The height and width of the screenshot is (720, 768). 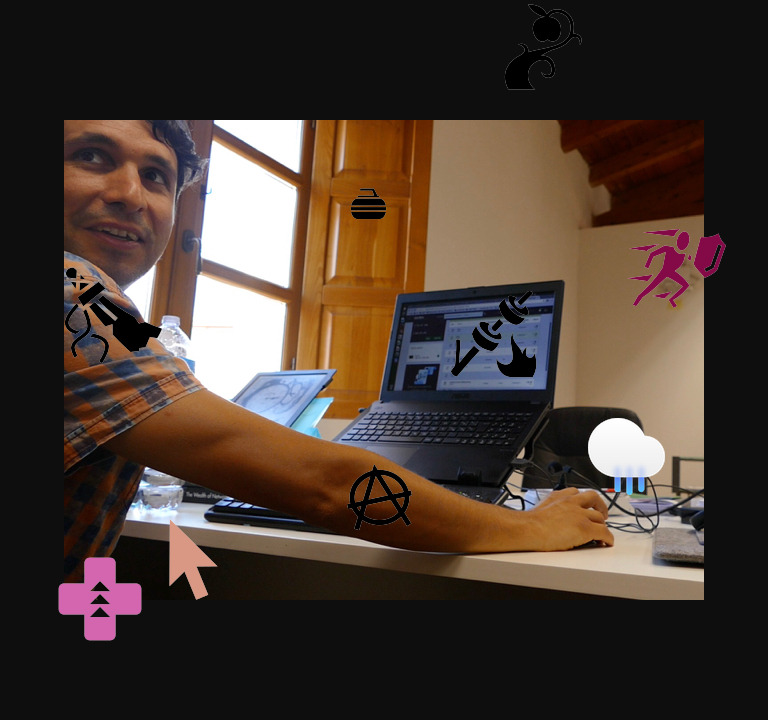 What do you see at coordinates (493, 334) in the screenshot?
I see `roast marshmallows over a campfire` at bounding box center [493, 334].